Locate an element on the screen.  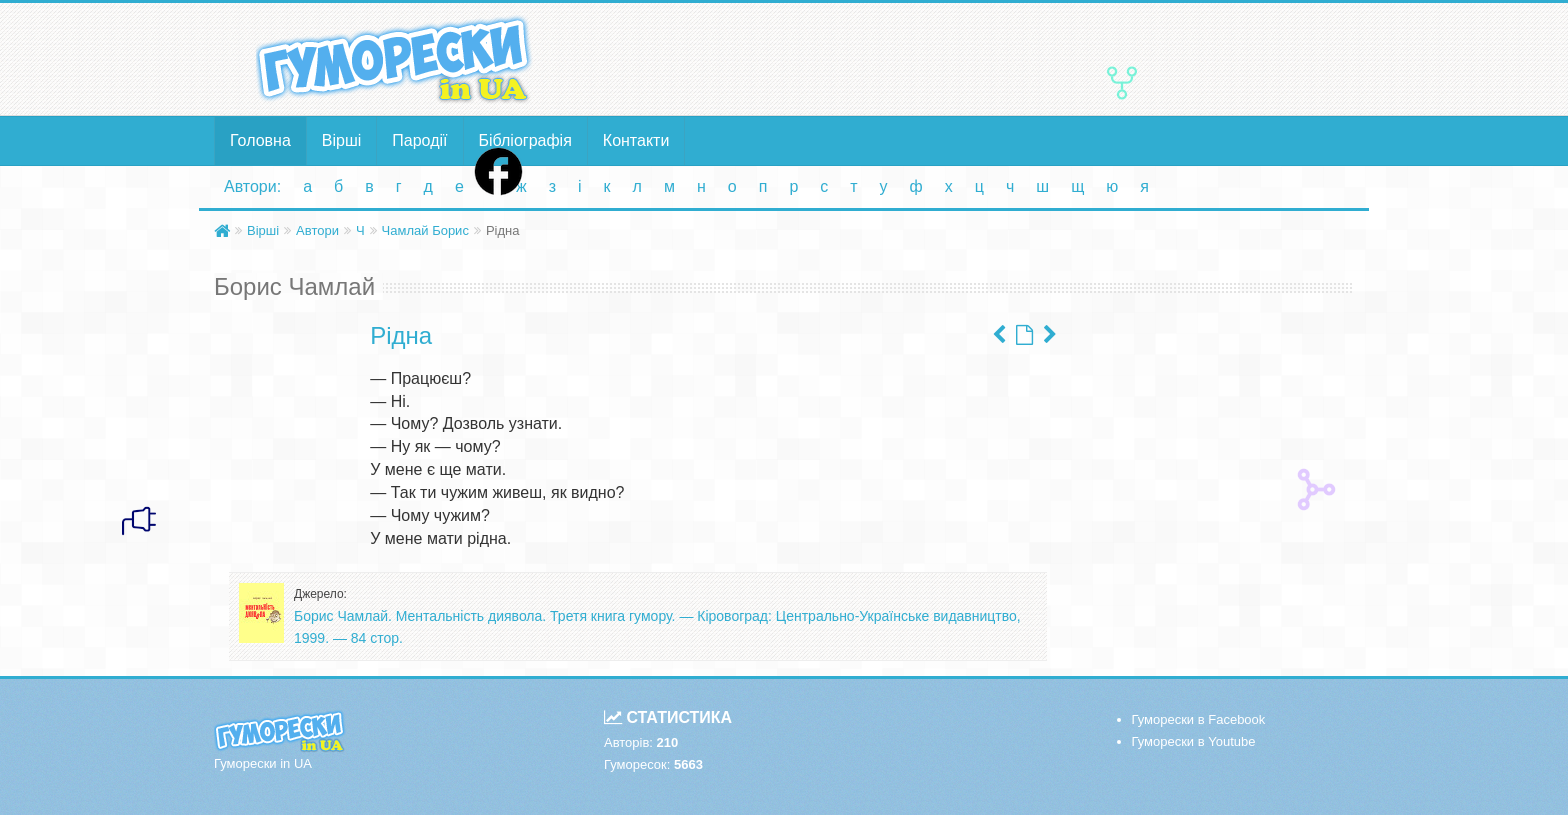
fork this repository is located at coordinates (1122, 83).